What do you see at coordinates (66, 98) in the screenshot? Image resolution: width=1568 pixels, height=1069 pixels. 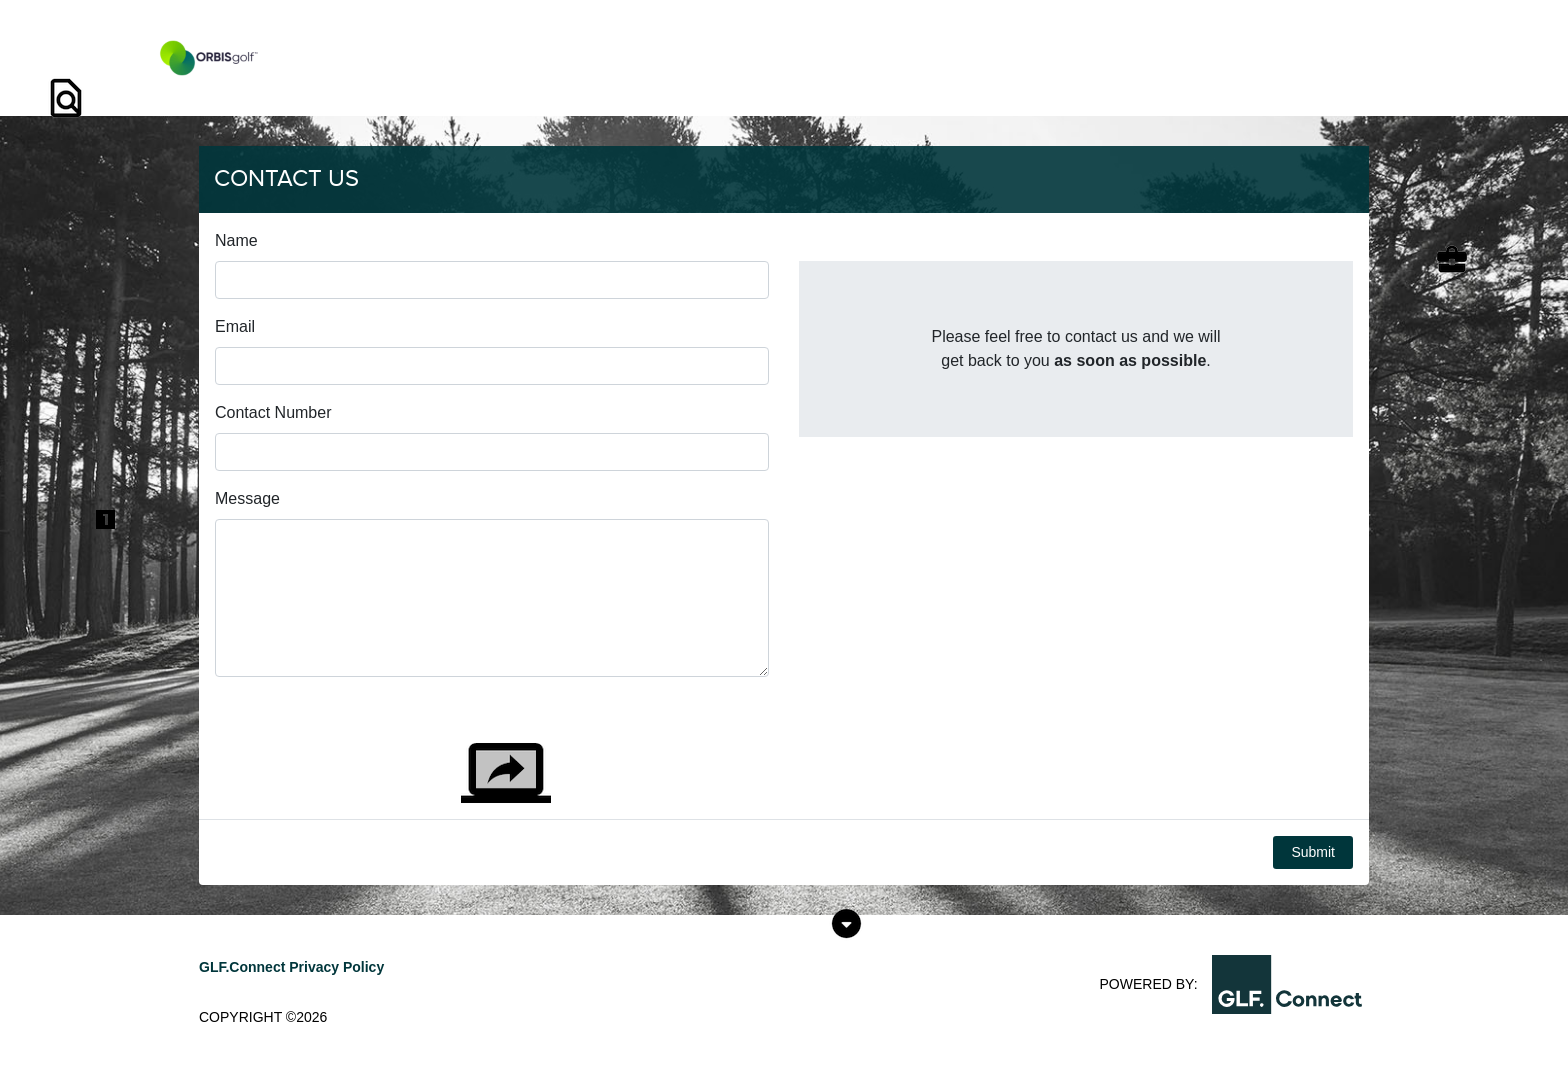 I see `search within the current document` at bounding box center [66, 98].